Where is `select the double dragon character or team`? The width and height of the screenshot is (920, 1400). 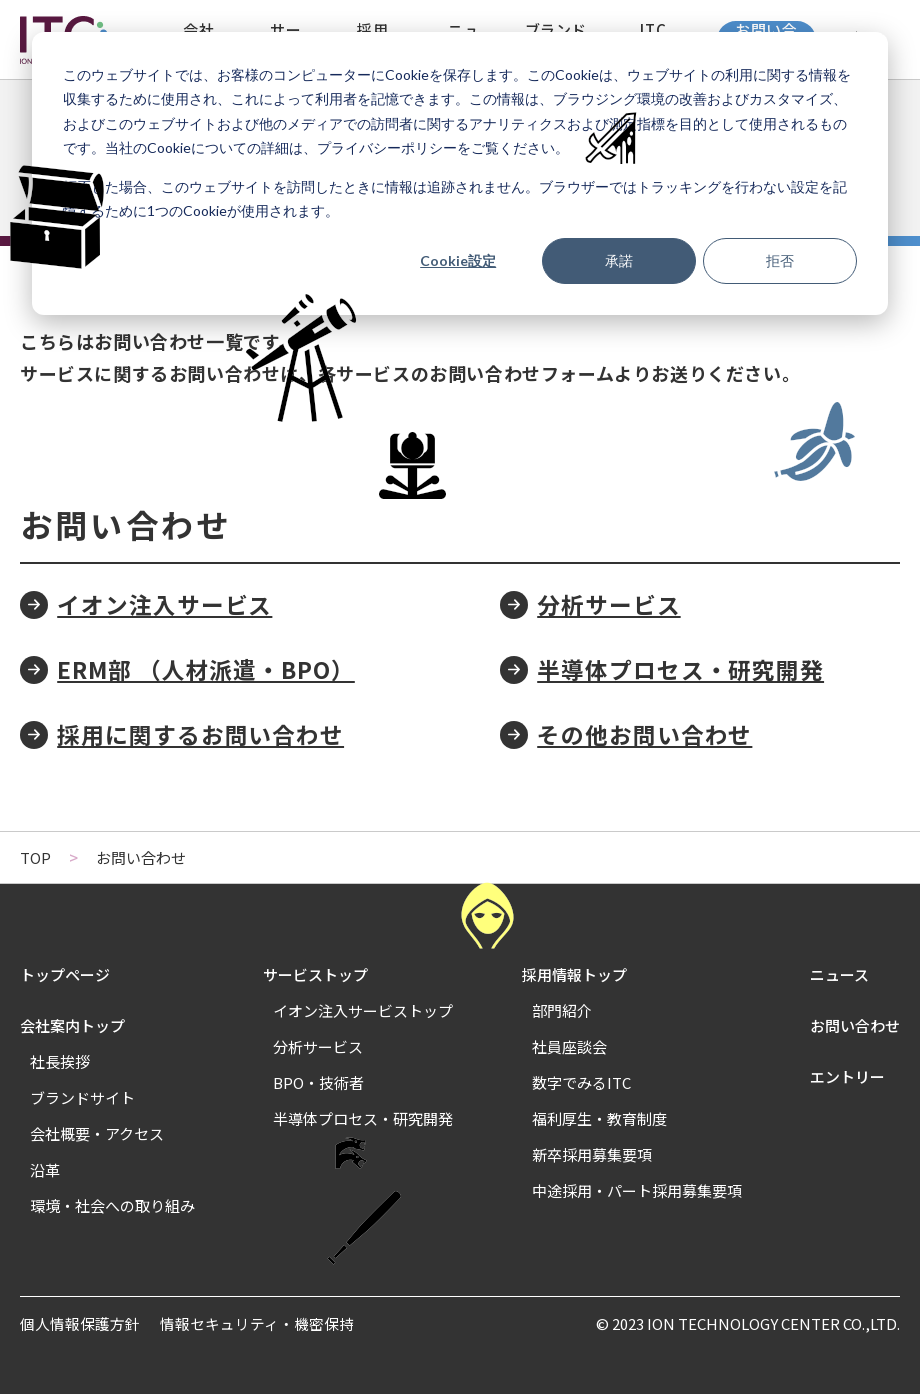
select the double dragon character or team is located at coordinates (351, 1153).